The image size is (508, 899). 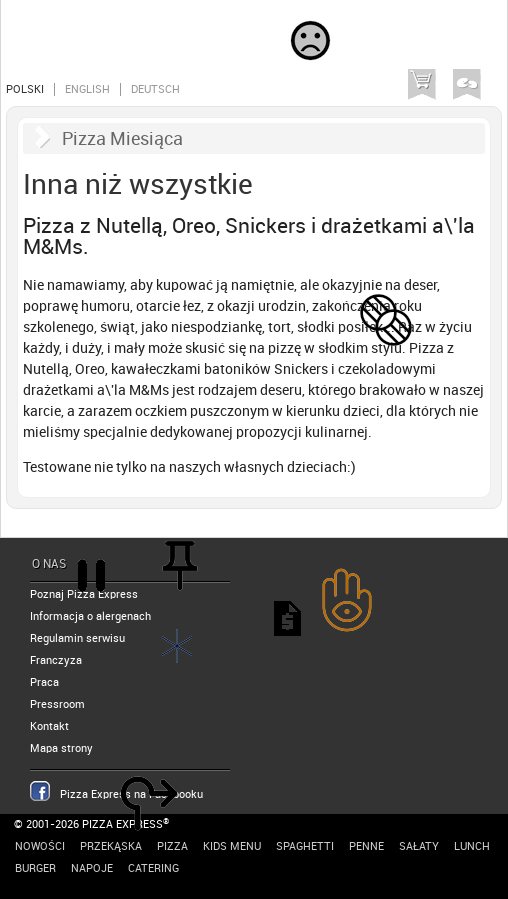 I want to click on access palm reading or hand analysis feature, so click(x=347, y=600).